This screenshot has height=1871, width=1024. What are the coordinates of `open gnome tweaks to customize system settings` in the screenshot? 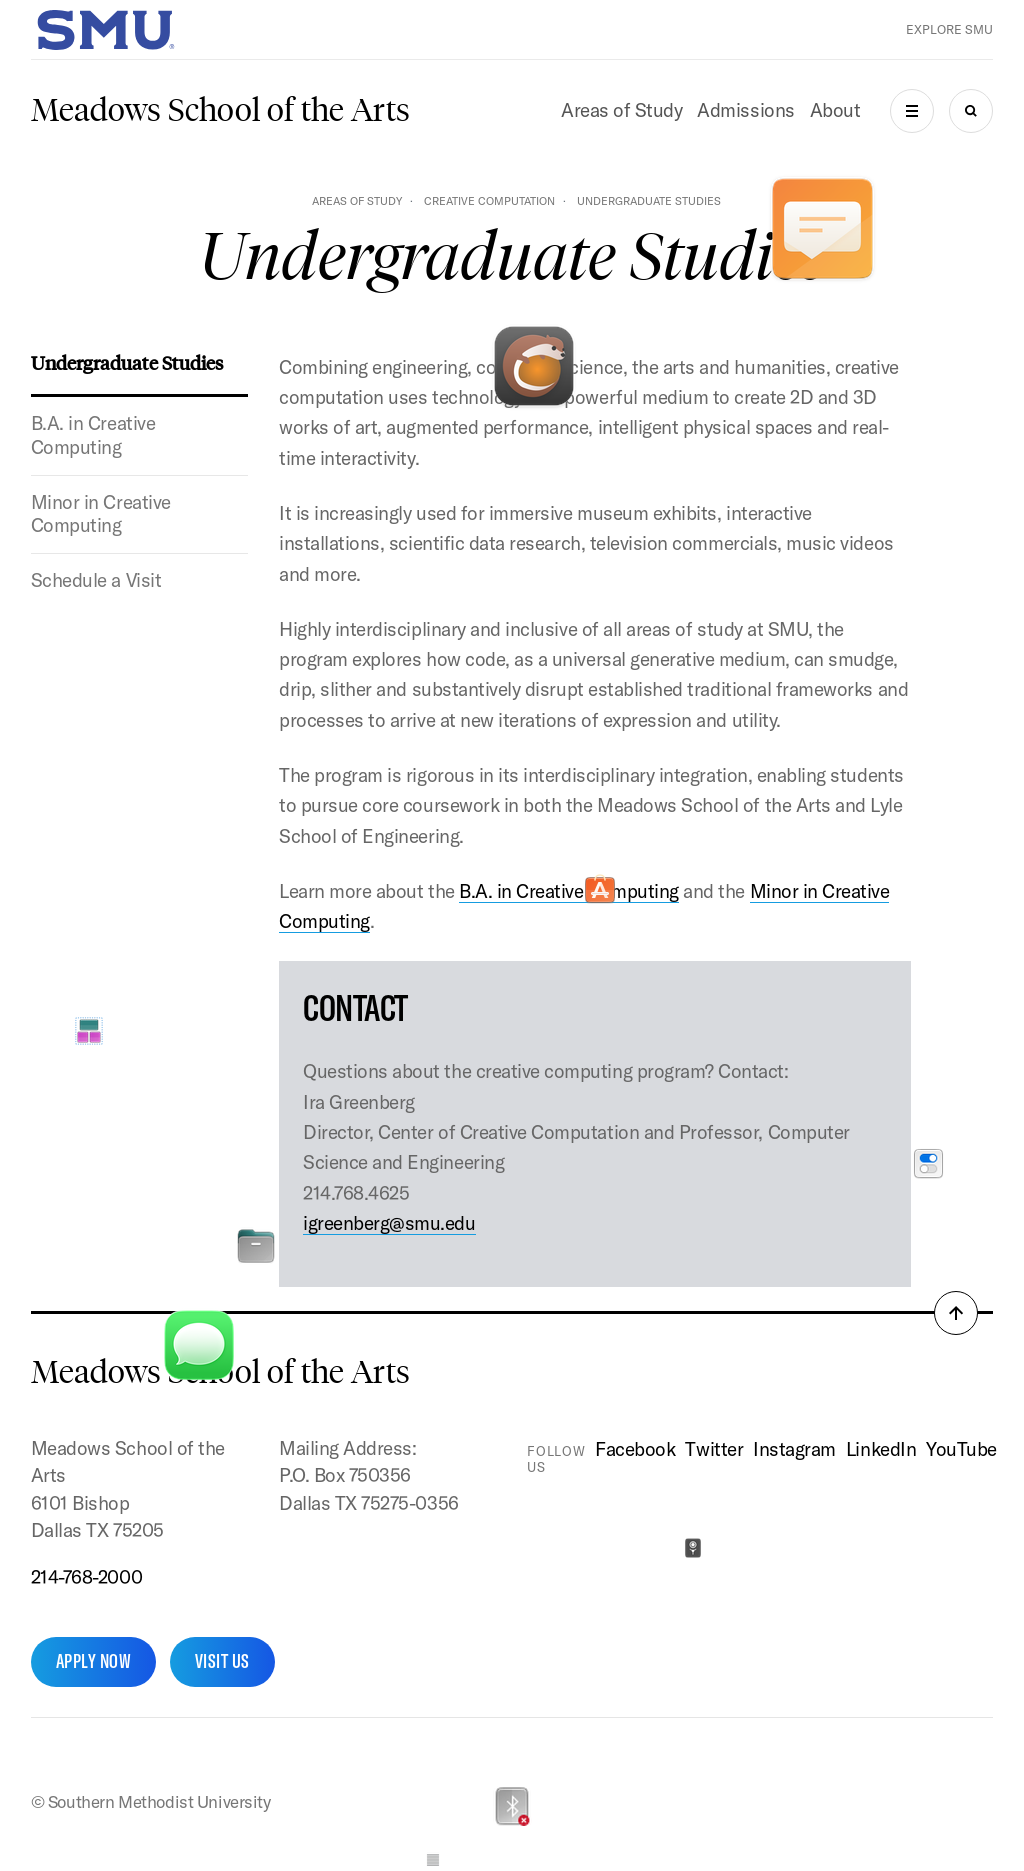 It's located at (928, 1163).